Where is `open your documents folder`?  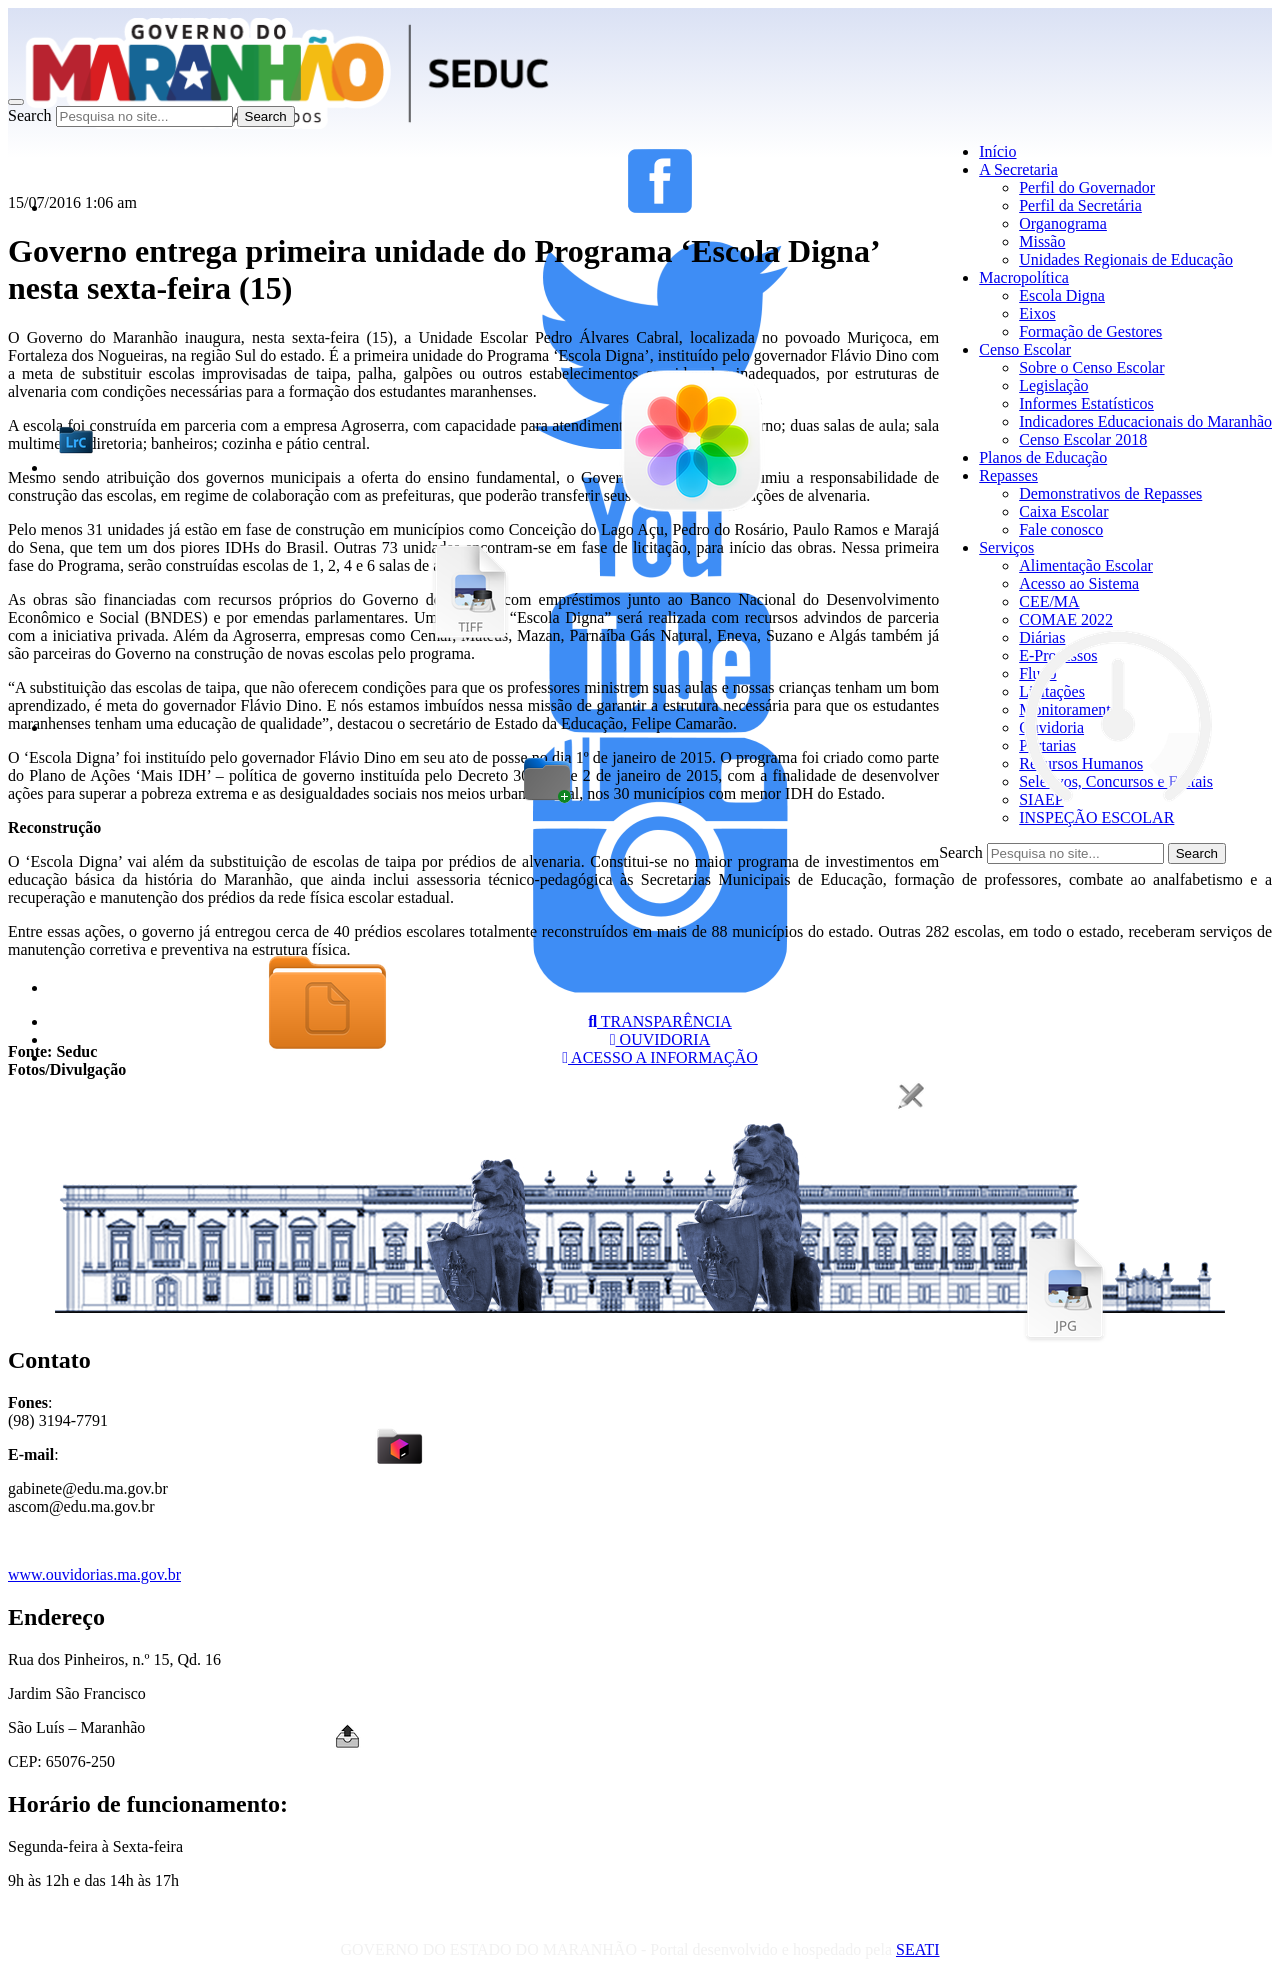
open your documents folder is located at coordinates (327, 1002).